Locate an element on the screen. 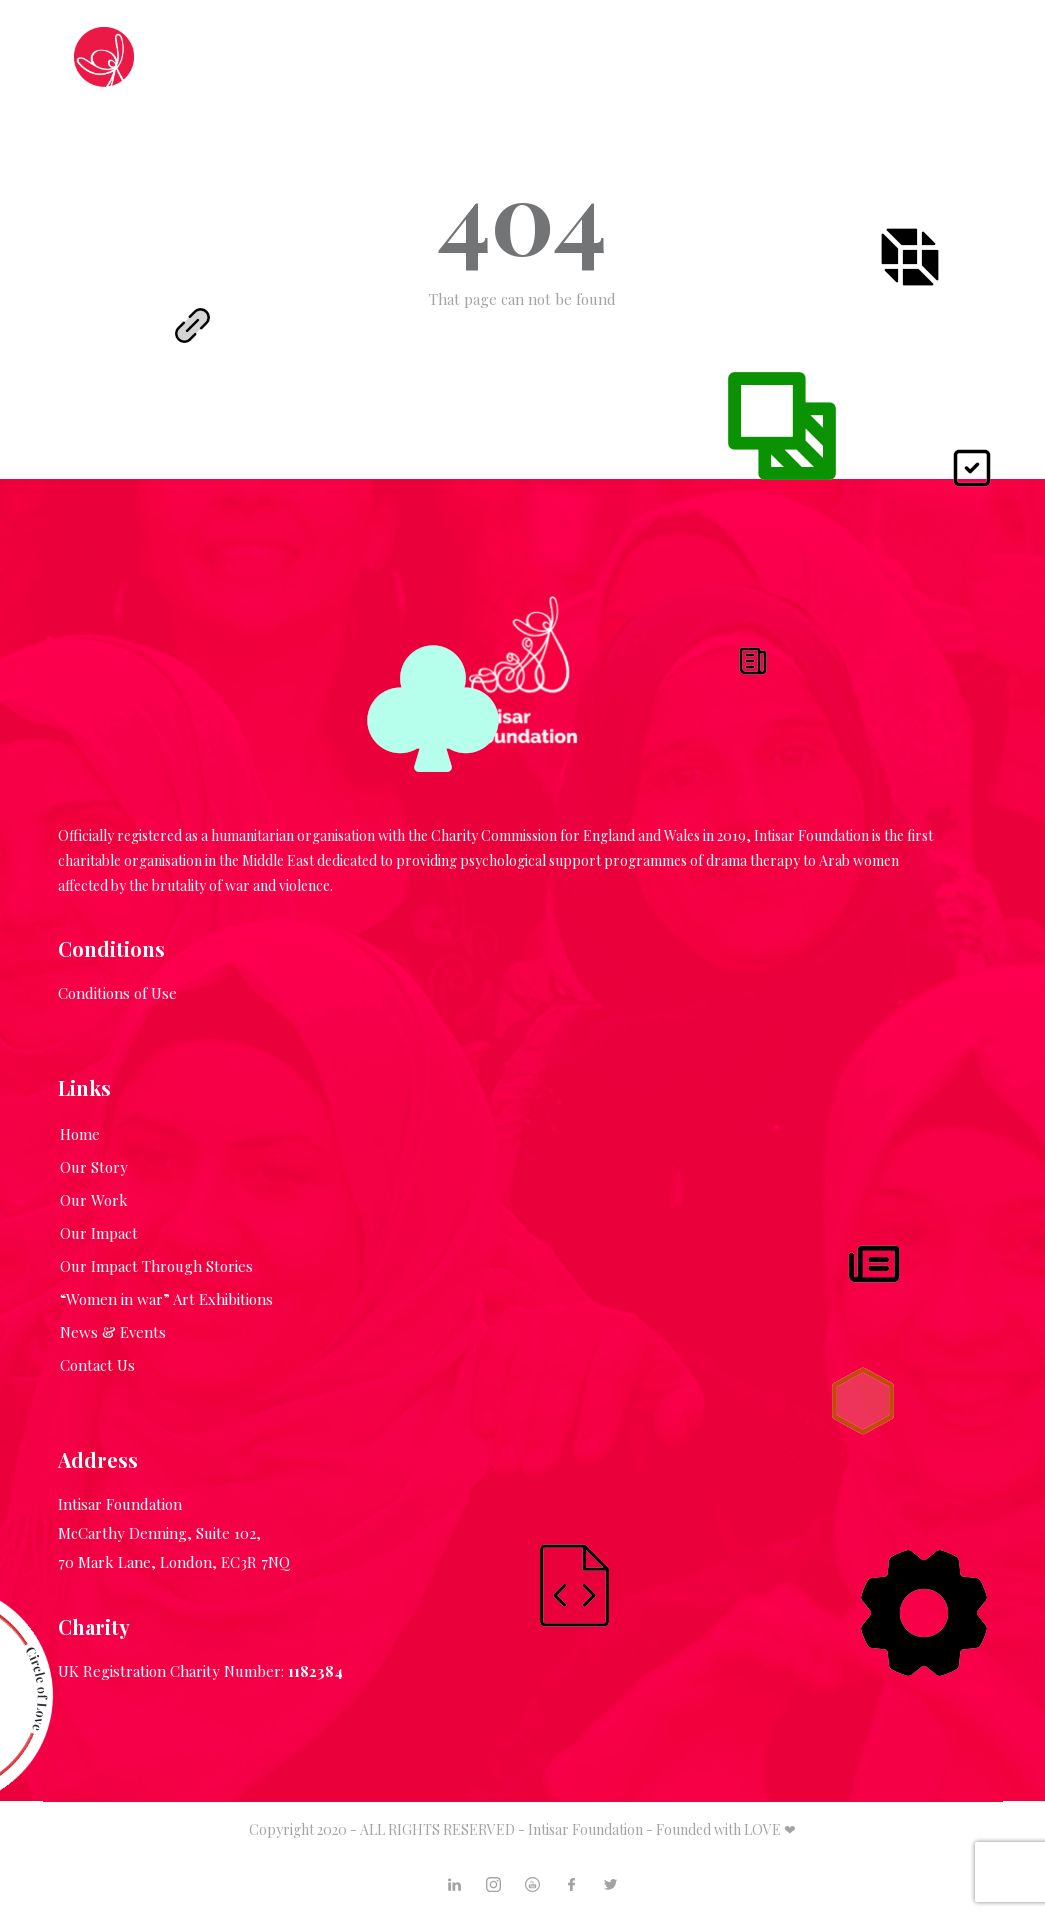  open settings is located at coordinates (924, 1613).